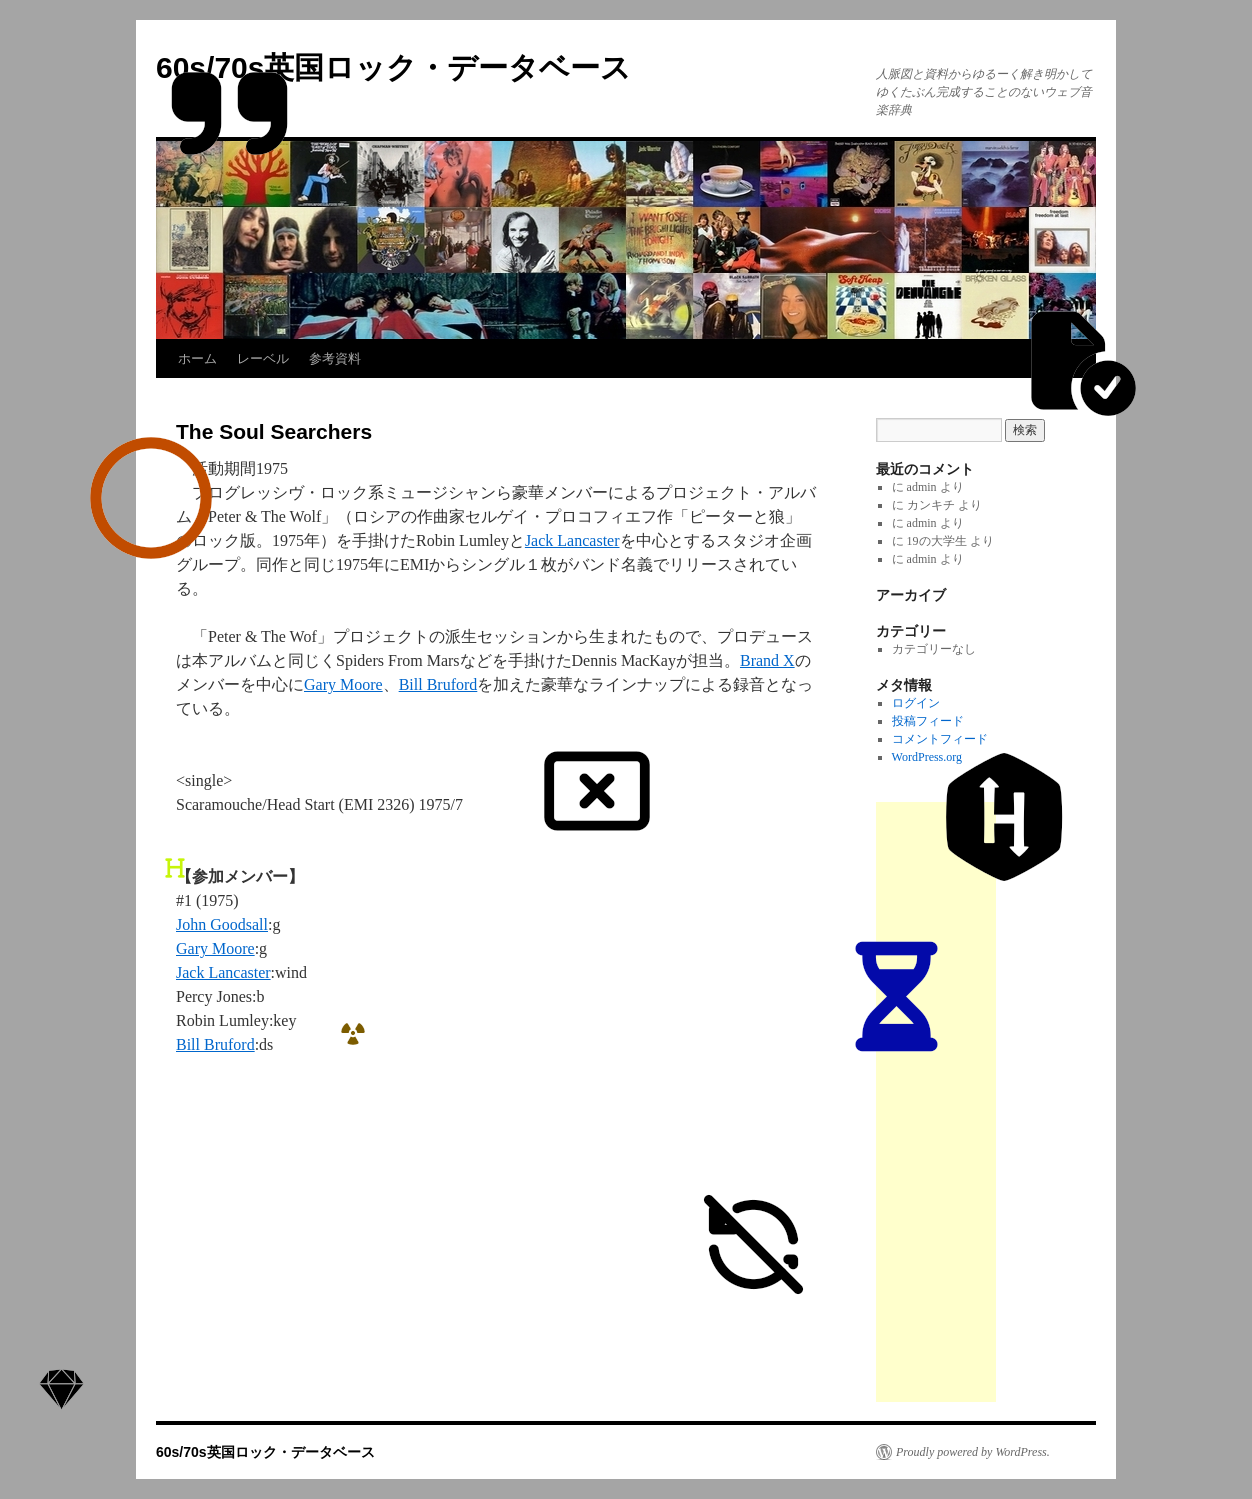  I want to click on insert a block quote, so click(229, 113).